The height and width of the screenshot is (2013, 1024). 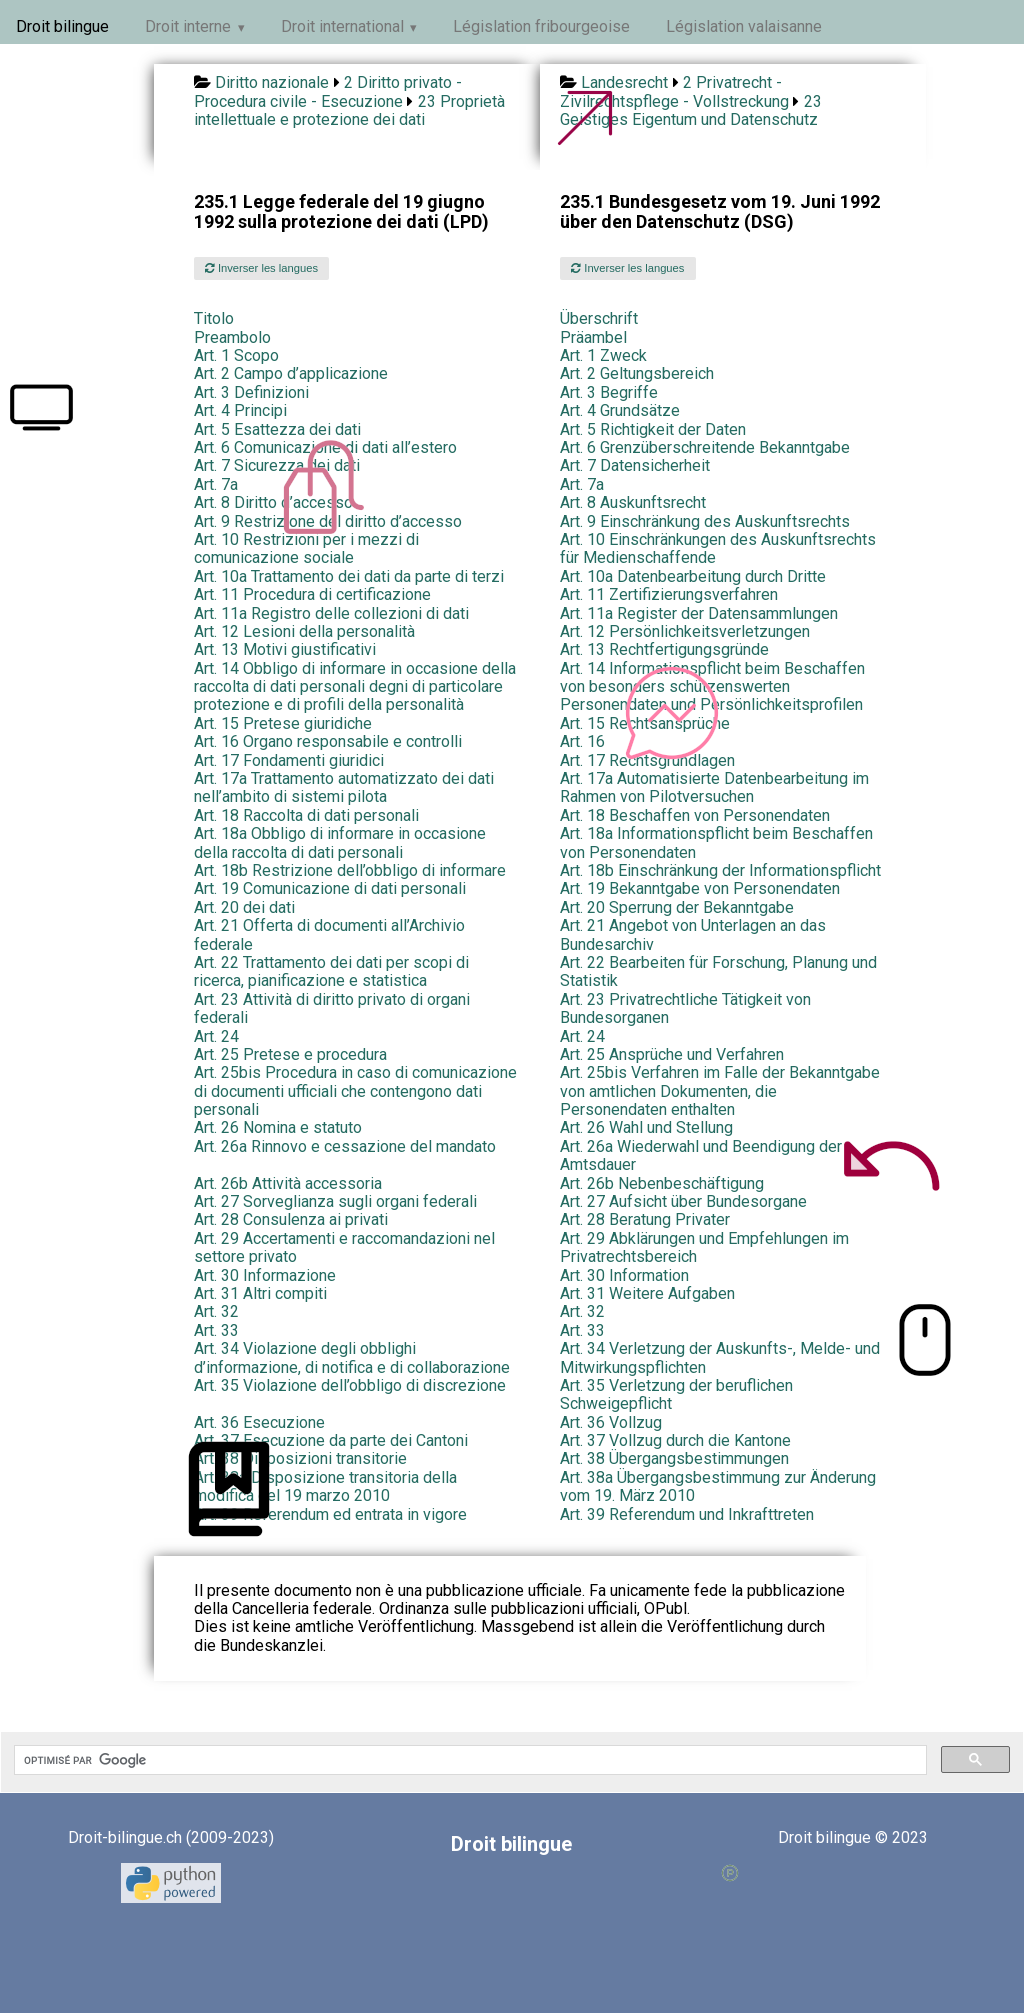 What do you see at coordinates (730, 1873) in the screenshot?
I see `indicates parking availability or location` at bounding box center [730, 1873].